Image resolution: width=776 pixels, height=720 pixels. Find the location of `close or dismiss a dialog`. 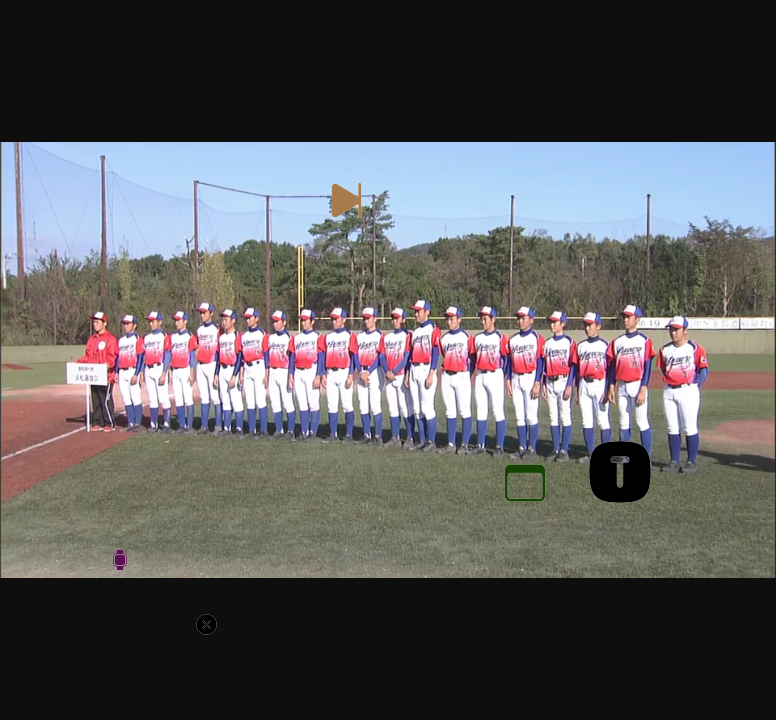

close or dismiss a dialog is located at coordinates (206, 624).